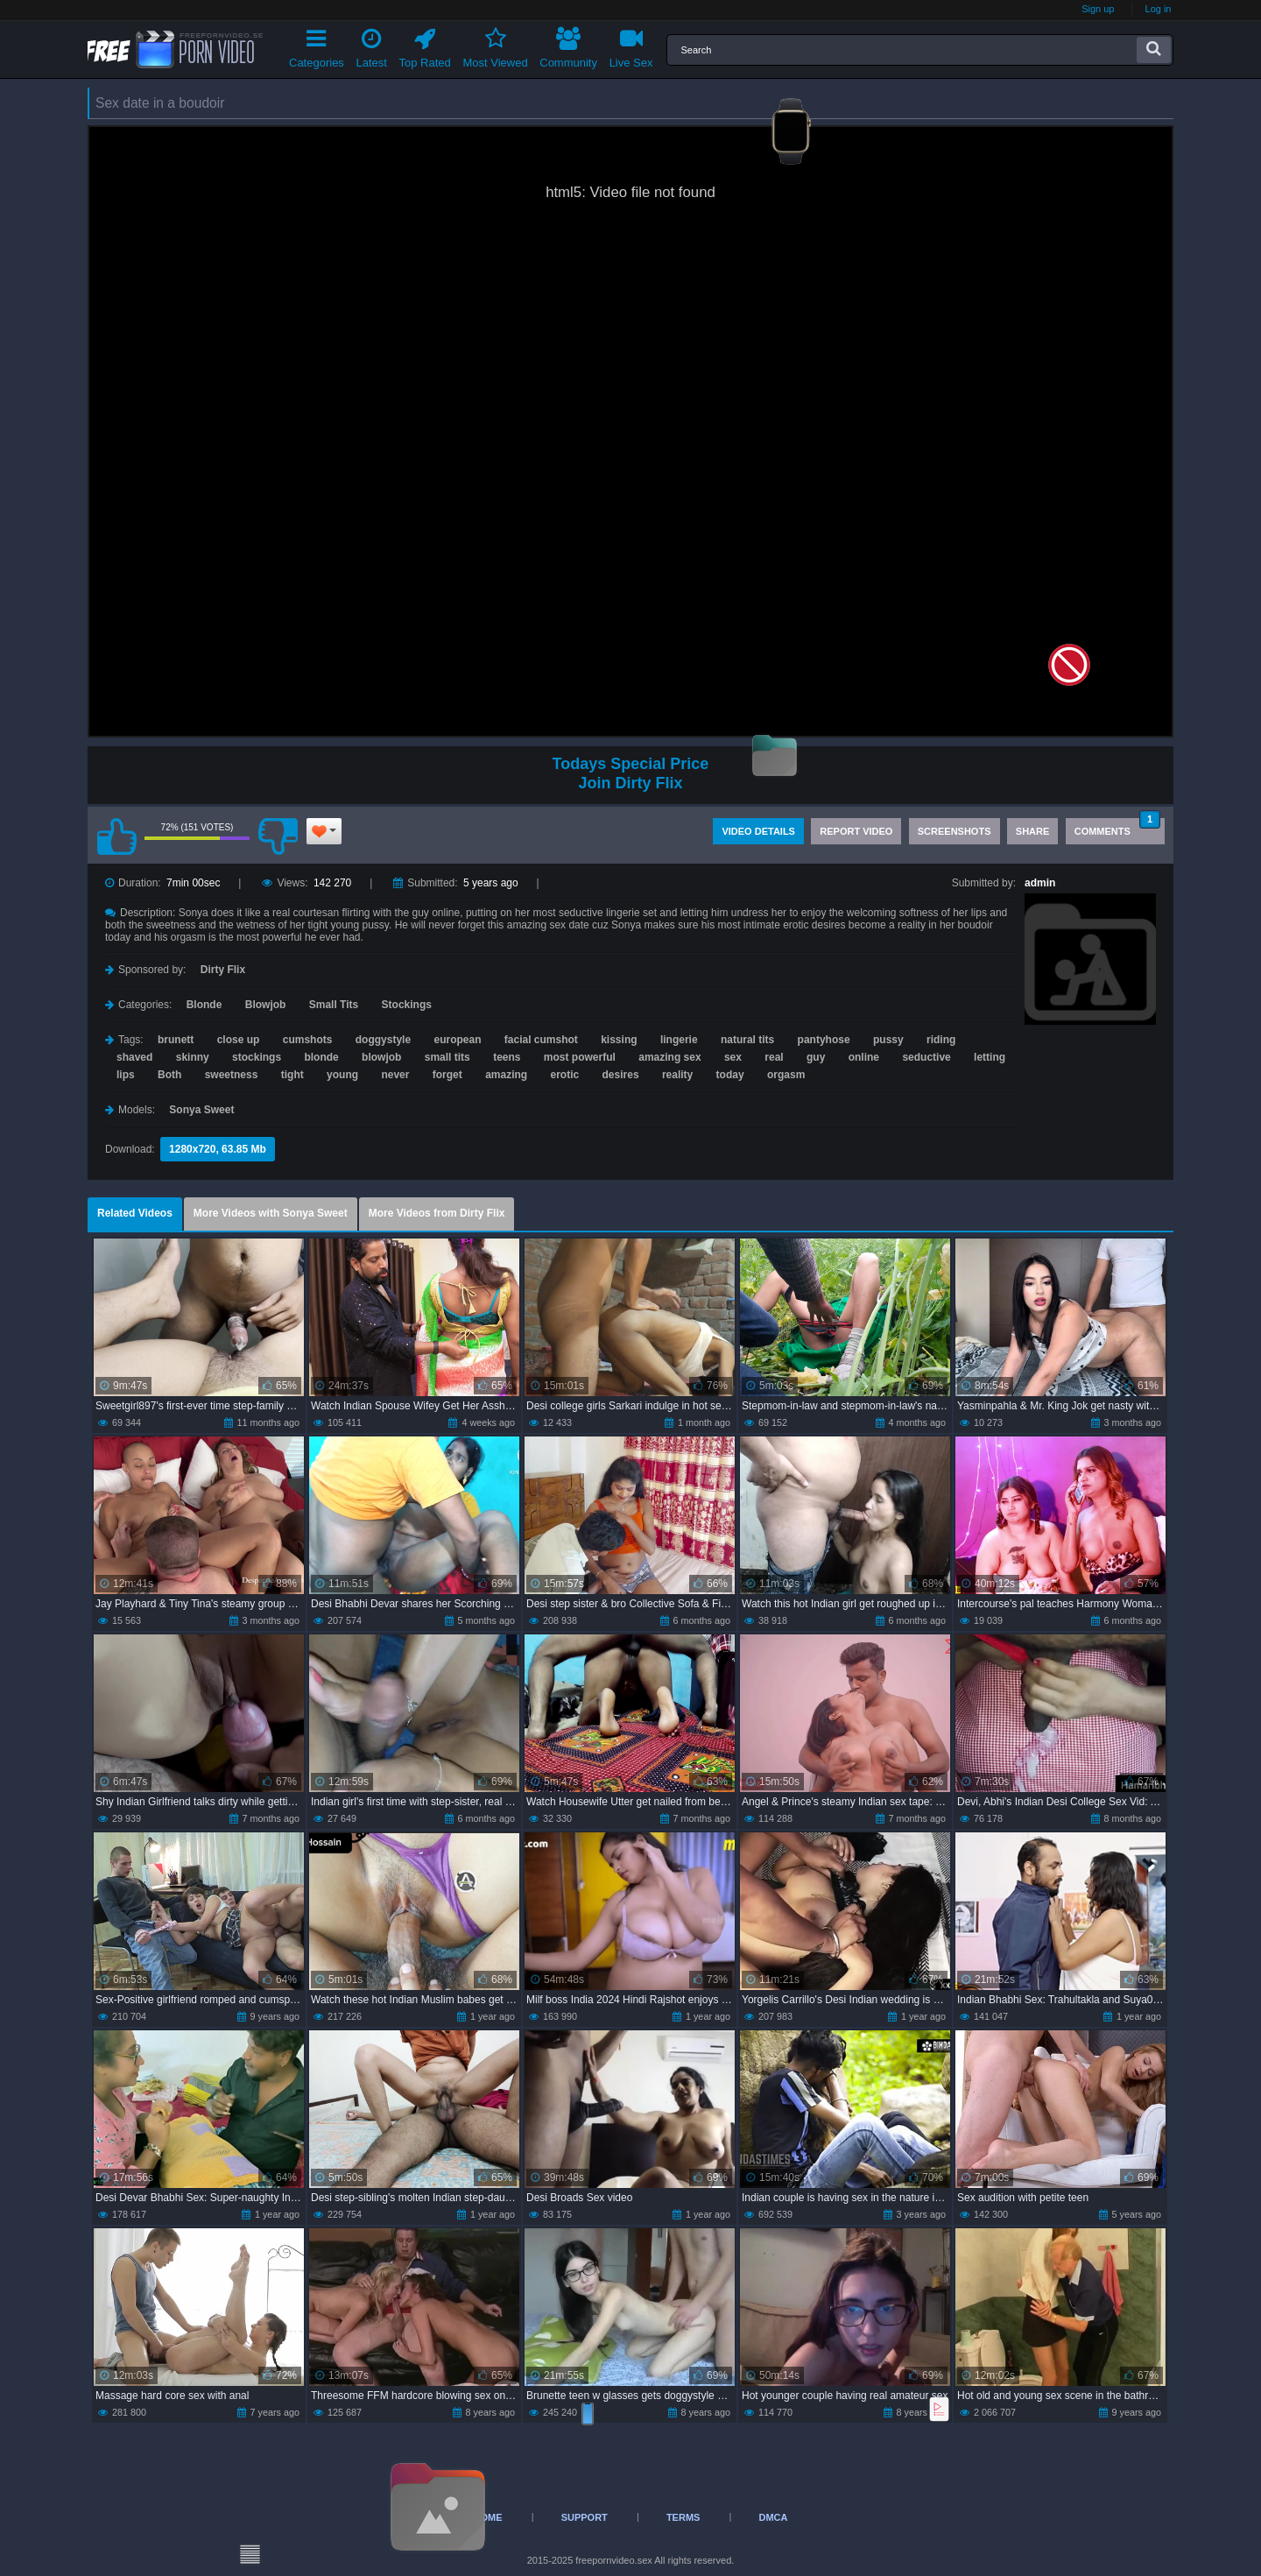  I want to click on open a playlist file, so click(939, 2409).